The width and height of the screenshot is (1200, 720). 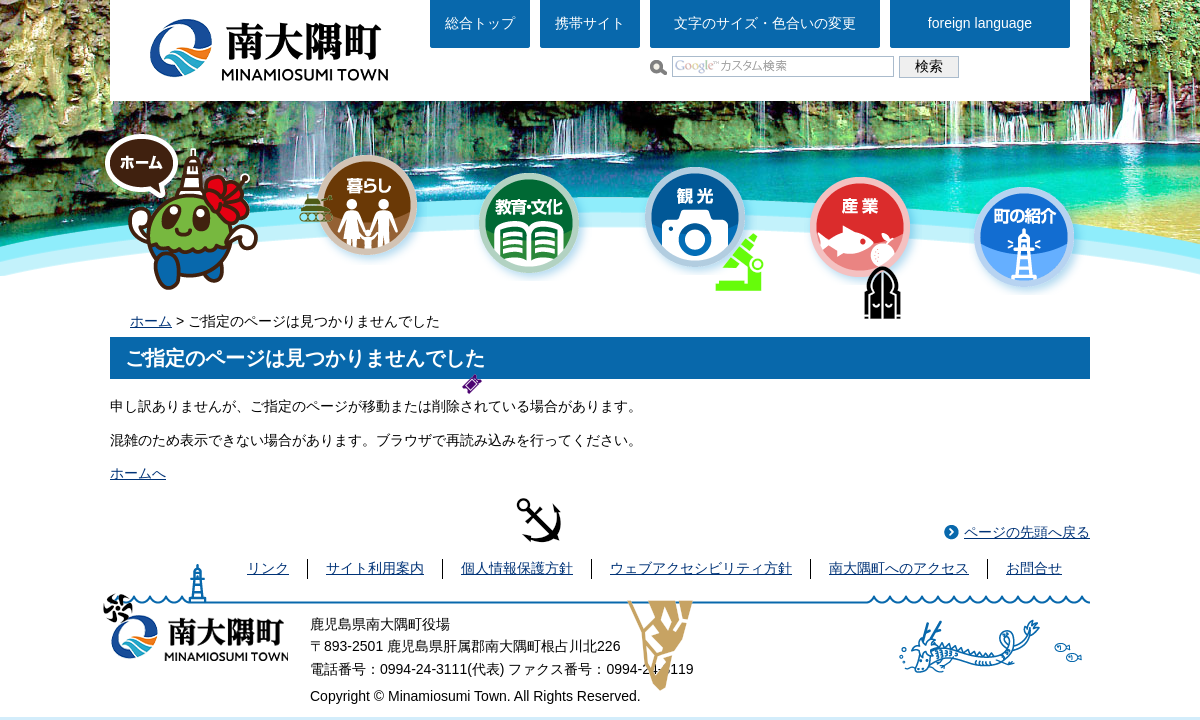 I want to click on navigate to maritime or nautical settings, so click(x=539, y=520).